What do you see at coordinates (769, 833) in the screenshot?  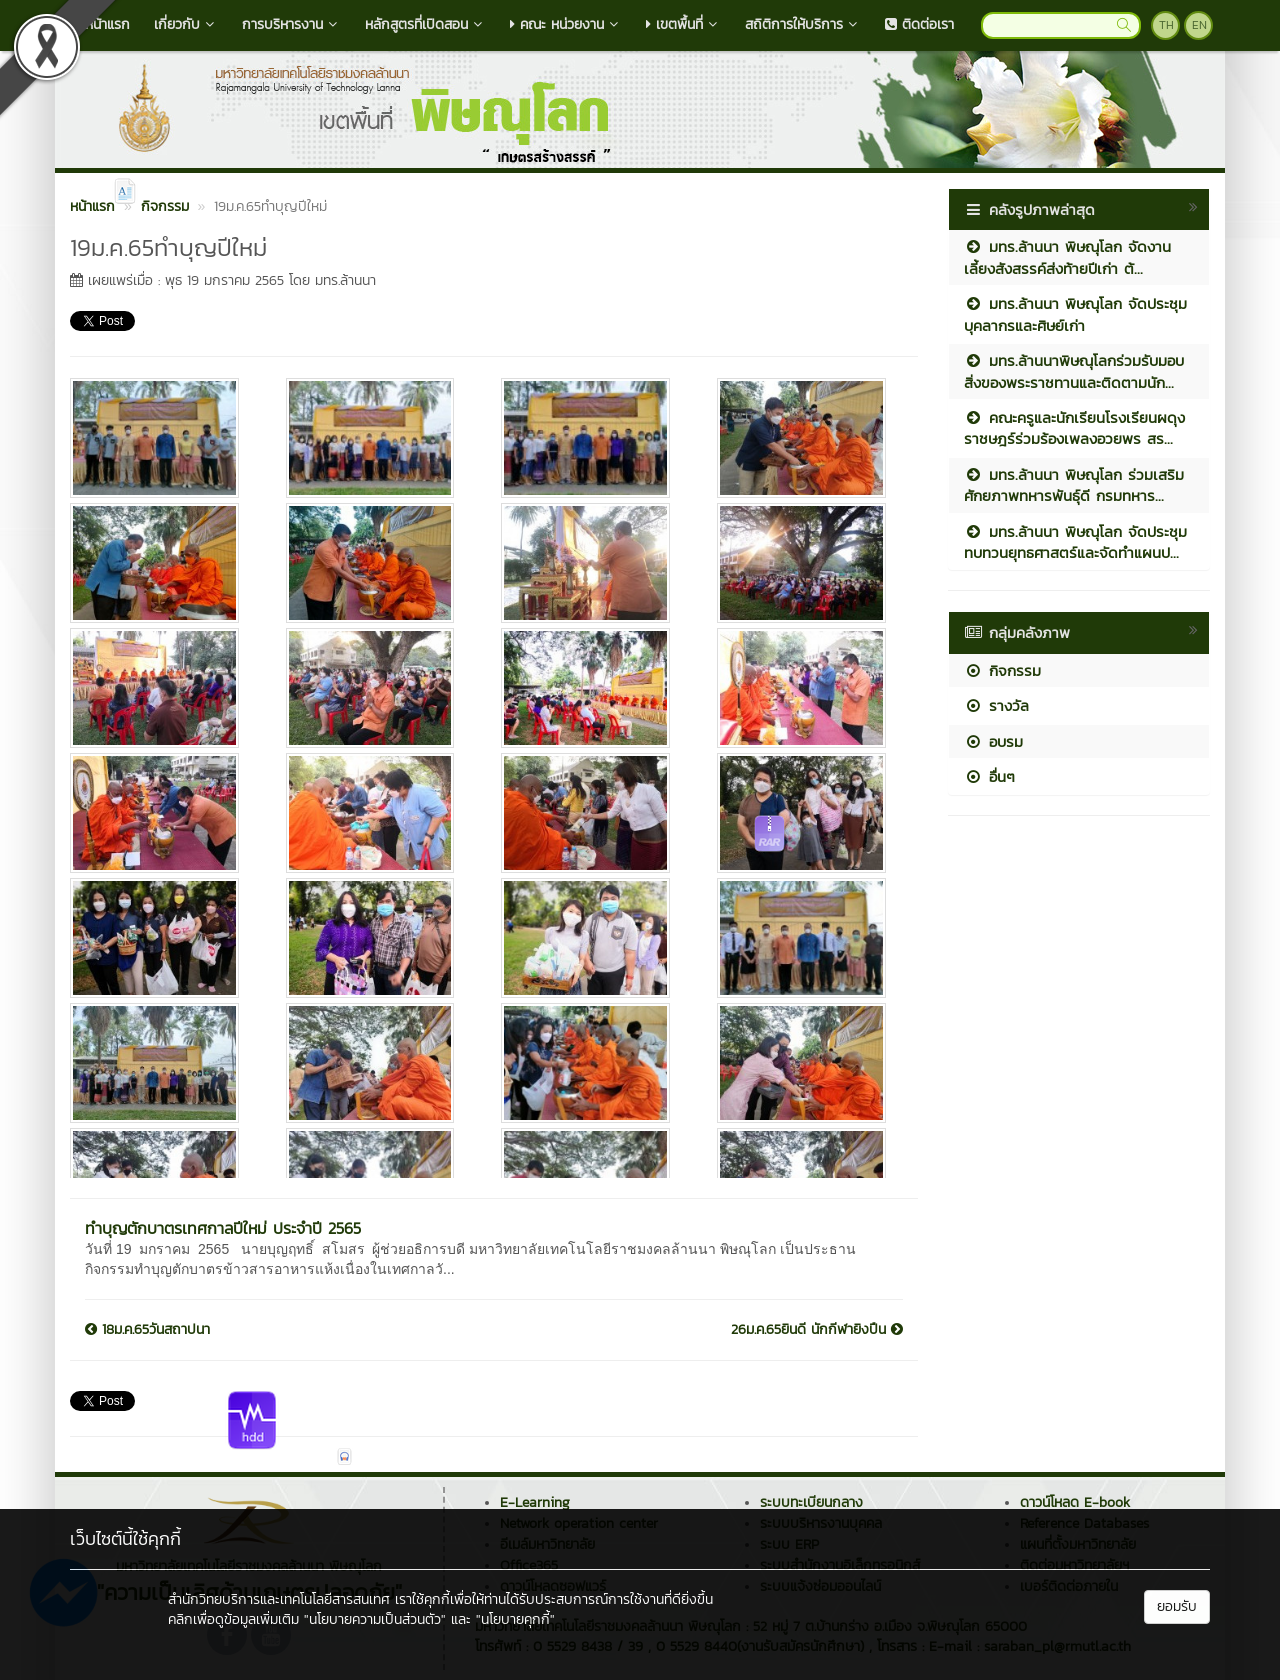 I see `a compressed RAR archive file` at bounding box center [769, 833].